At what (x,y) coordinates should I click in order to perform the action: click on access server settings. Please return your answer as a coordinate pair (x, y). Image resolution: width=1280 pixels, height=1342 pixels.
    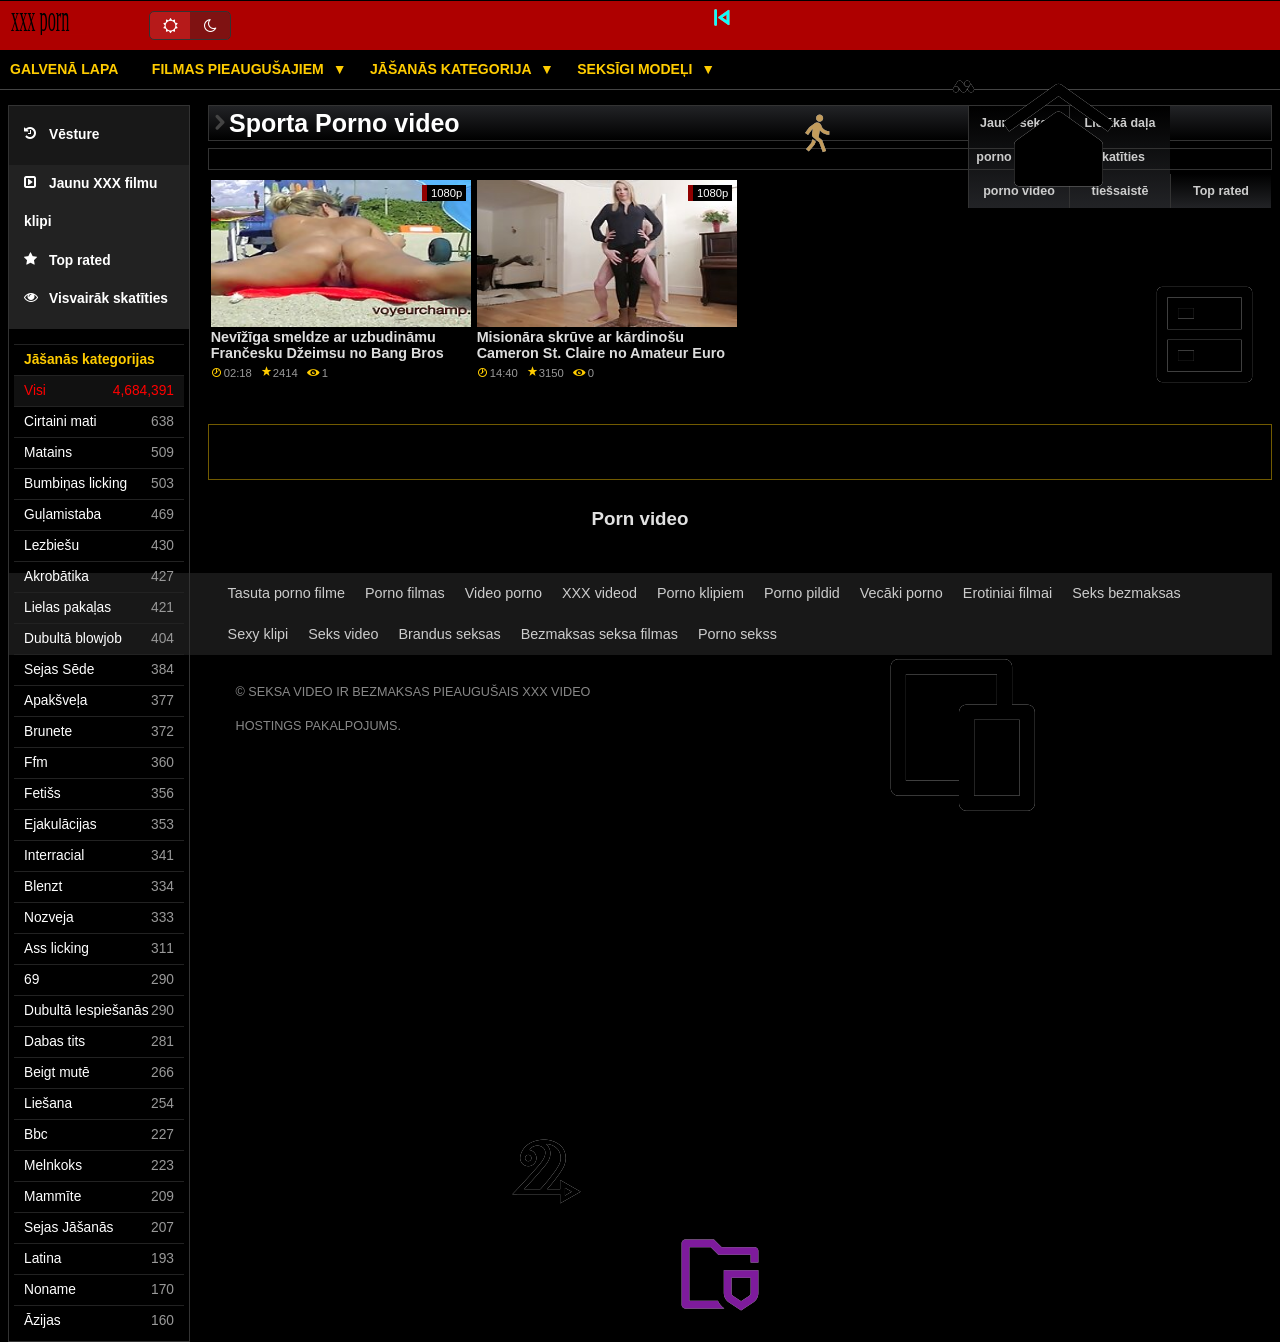
    Looking at the image, I should click on (1204, 334).